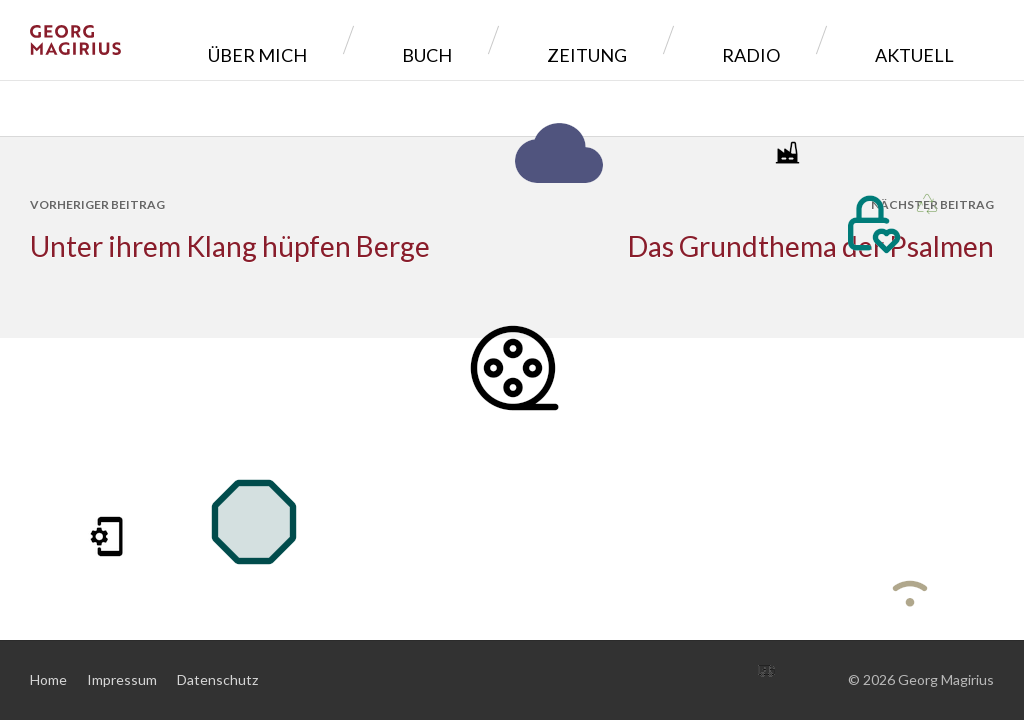 This screenshot has width=1024, height=720. Describe the element at coordinates (787, 153) in the screenshot. I see `view manufacturing or production settings` at that location.